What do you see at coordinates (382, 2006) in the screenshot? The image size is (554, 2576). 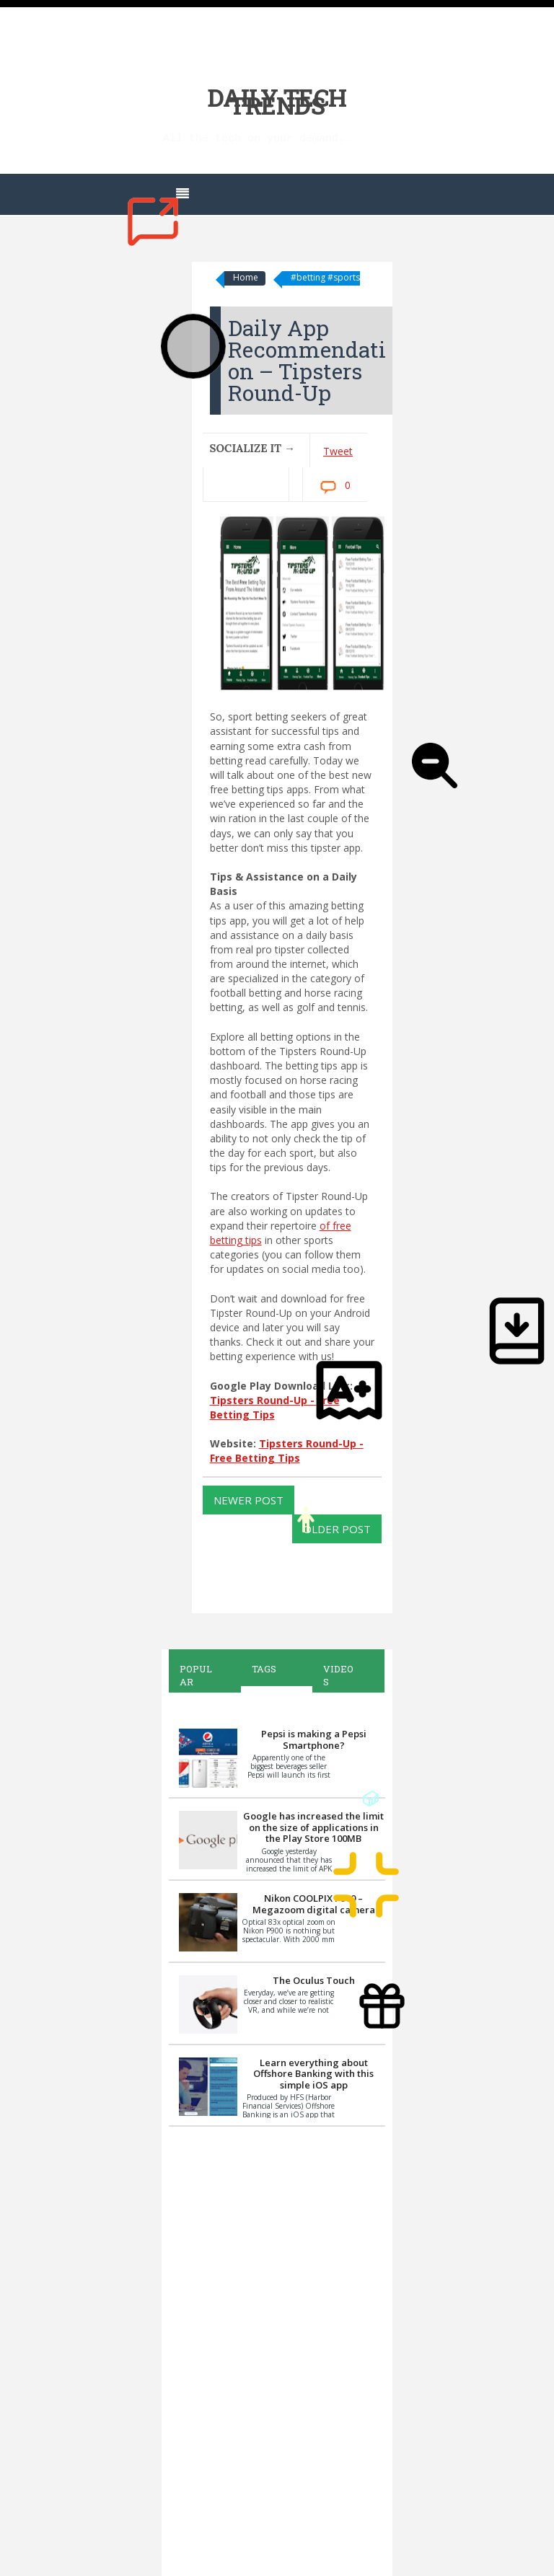 I see `view or redeem a gift` at bounding box center [382, 2006].